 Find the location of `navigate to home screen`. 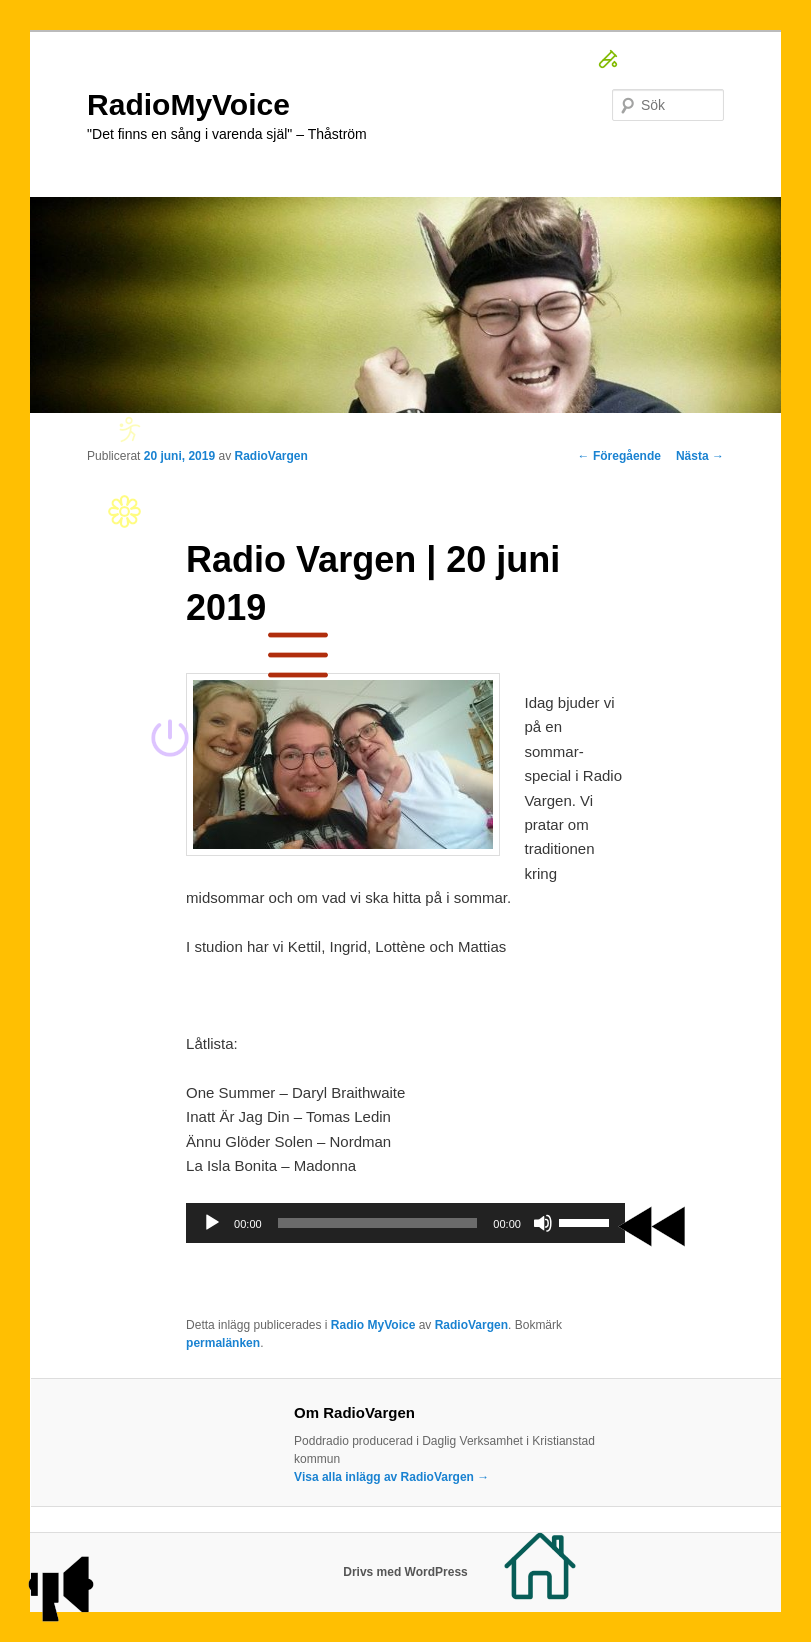

navigate to home screen is located at coordinates (540, 1566).